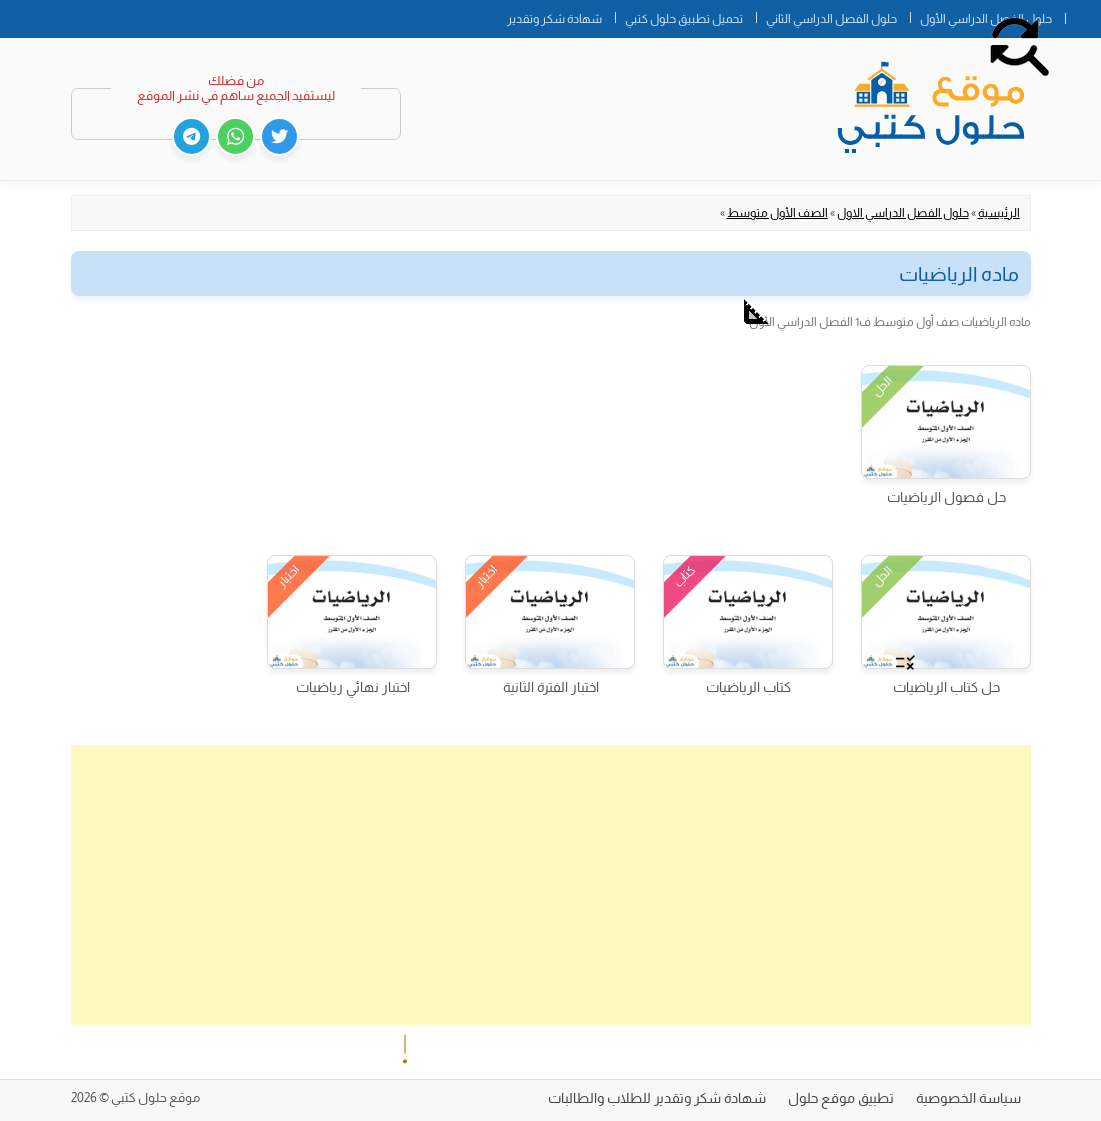 The image size is (1101, 1121). What do you see at coordinates (1018, 45) in the screenshot?
I see `find and replace text or content` at bounding box center [1018, 45].